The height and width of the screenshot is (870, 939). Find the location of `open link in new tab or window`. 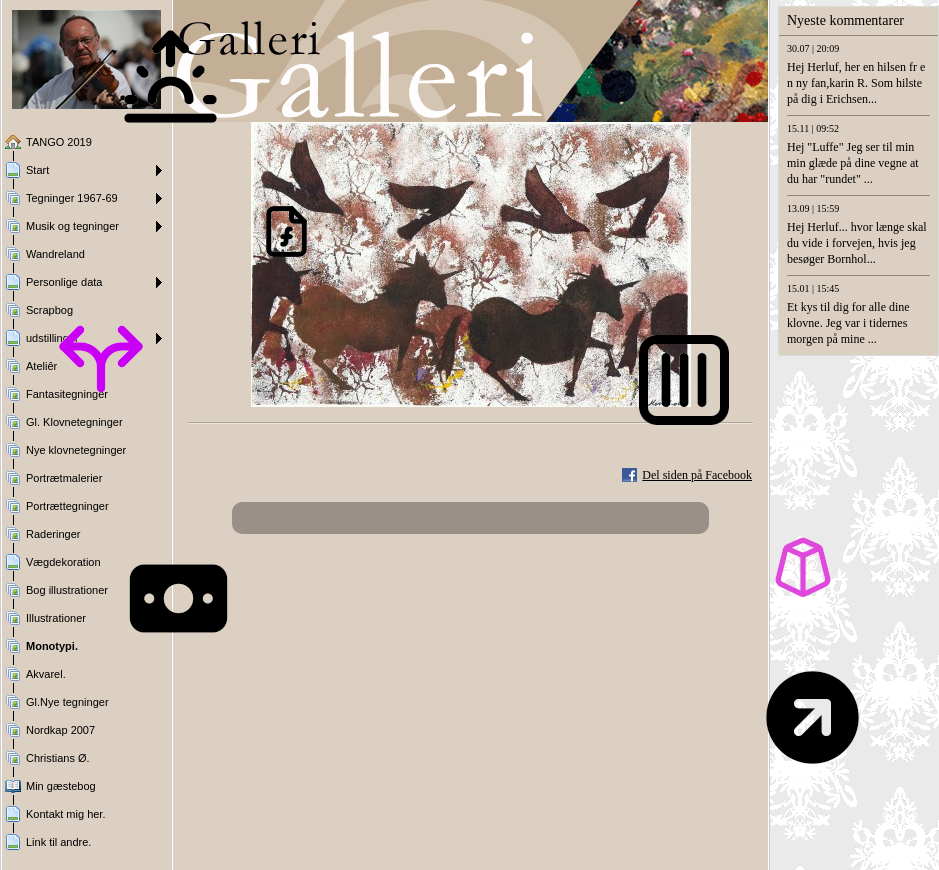

open link in new tab or window is located at coordinates (812, 717).